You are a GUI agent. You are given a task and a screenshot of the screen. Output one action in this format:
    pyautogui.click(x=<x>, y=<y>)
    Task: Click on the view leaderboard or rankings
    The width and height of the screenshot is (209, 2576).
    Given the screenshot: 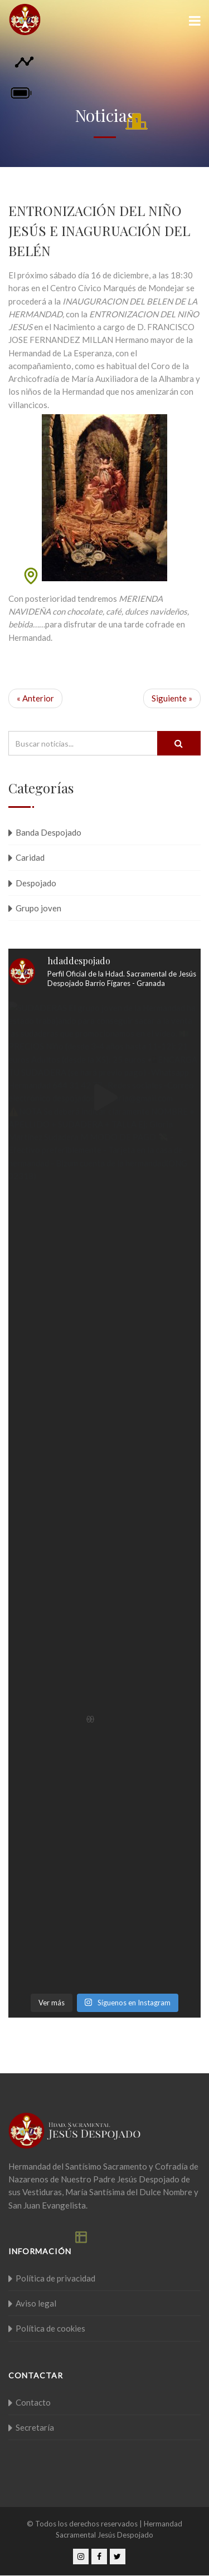 What is the action you would take?
    pyautogui.click(x=137, y=121)
    